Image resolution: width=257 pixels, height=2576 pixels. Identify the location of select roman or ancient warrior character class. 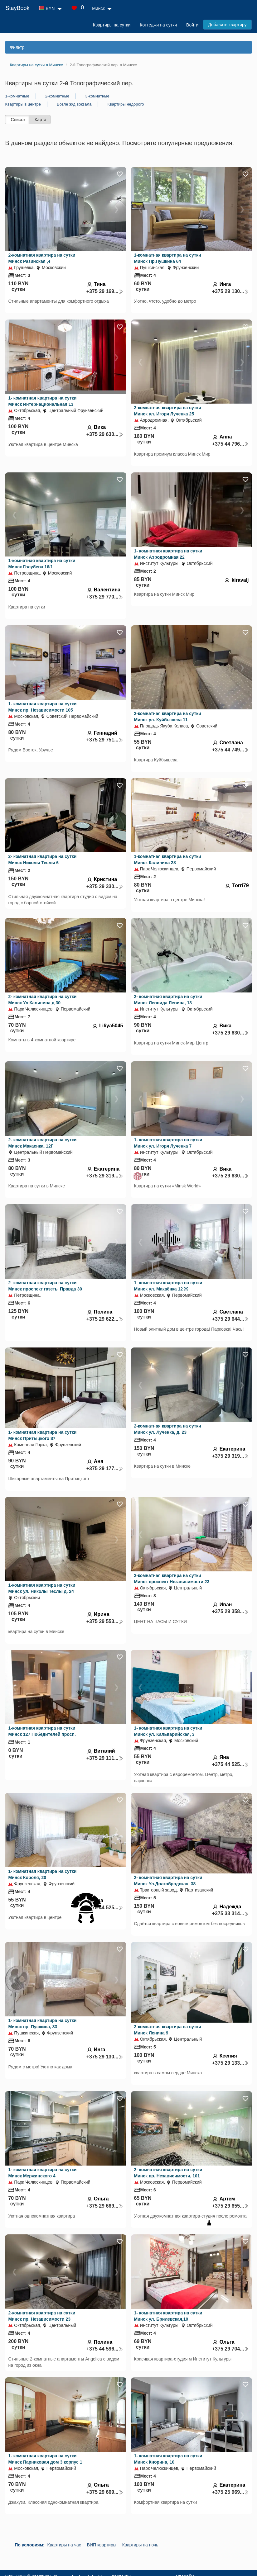
(86, 1908).